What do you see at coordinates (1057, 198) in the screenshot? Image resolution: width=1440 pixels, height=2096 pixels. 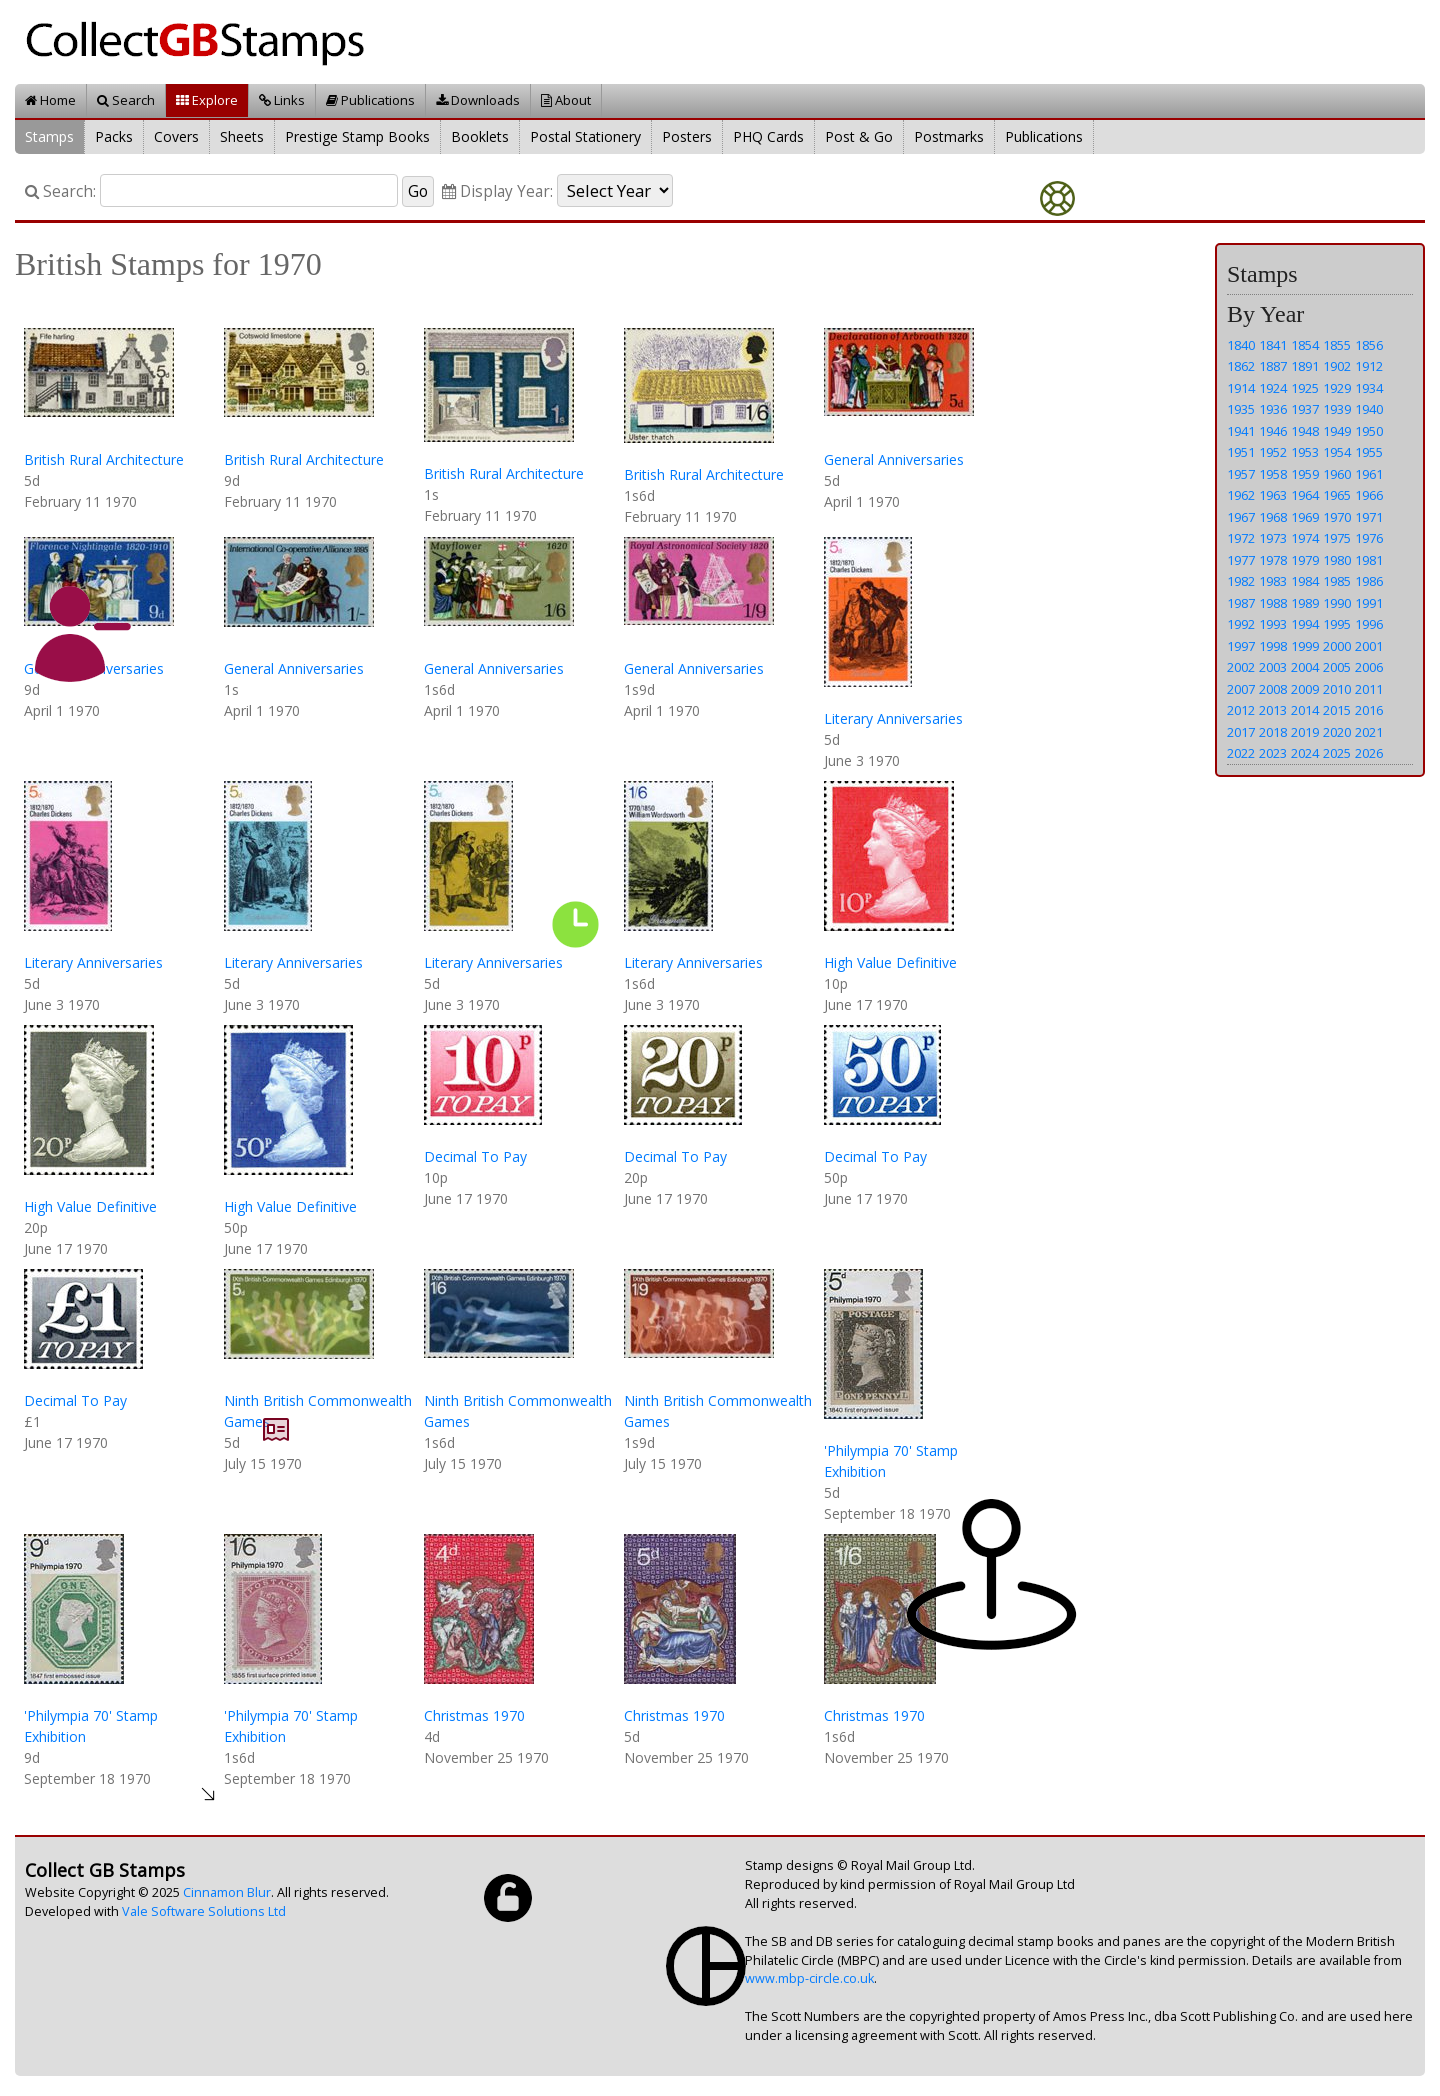 I see `access help or support` at bounding box center [1057, 198].